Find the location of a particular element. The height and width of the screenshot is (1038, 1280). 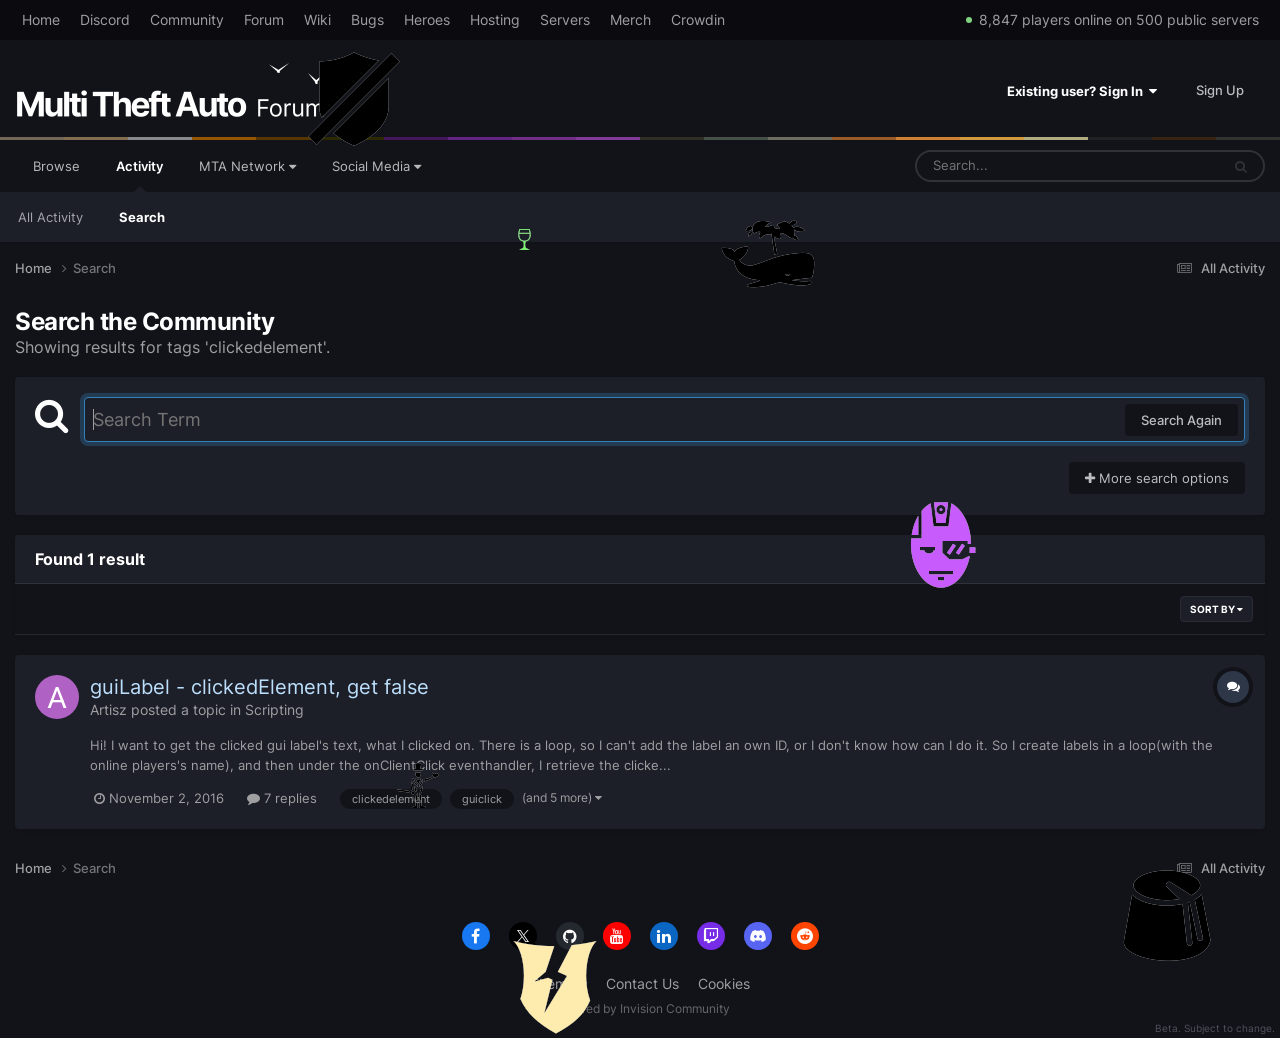

select fez hat accessory for avatar is located at coordinates (1166, 915).